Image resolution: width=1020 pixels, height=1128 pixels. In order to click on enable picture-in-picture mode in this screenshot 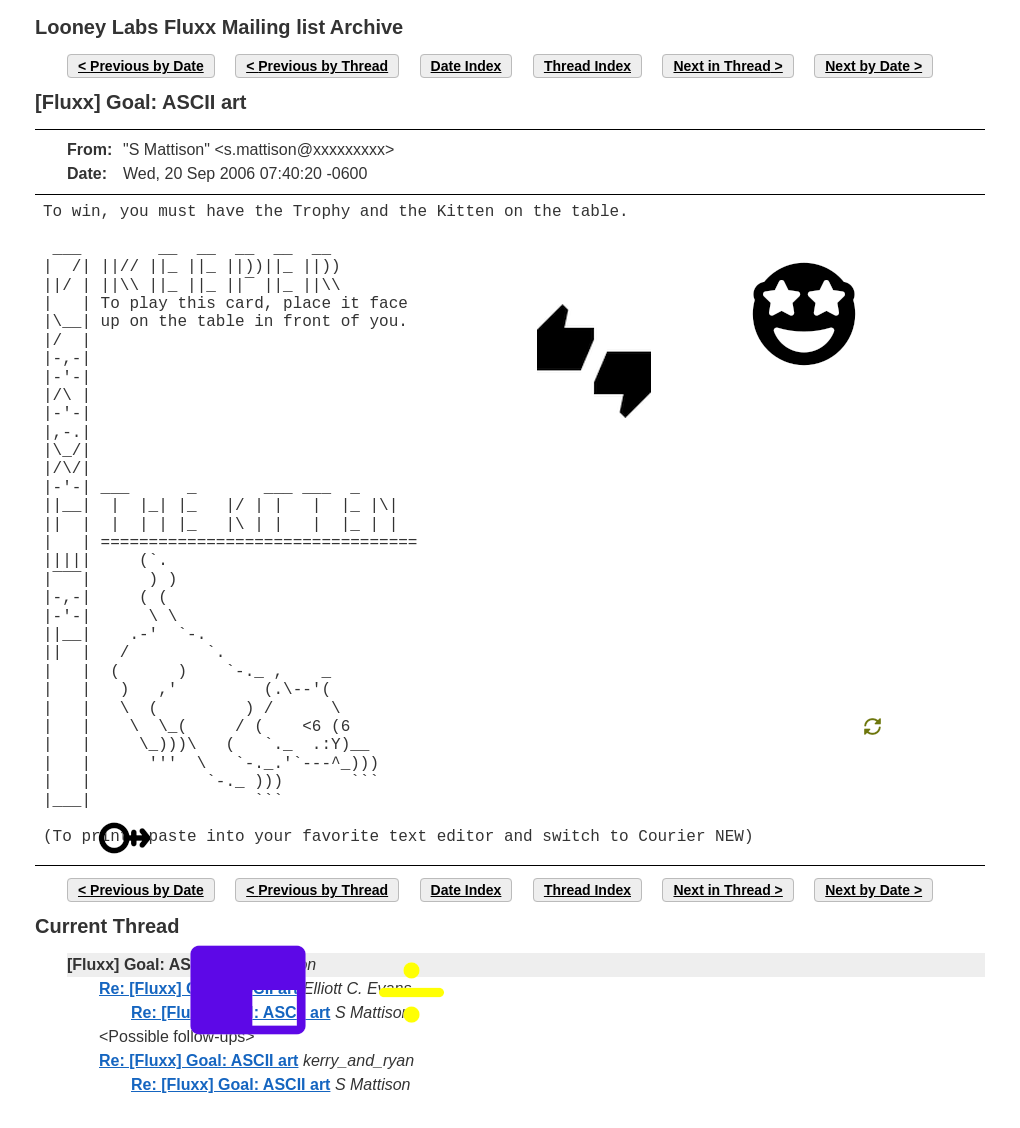, I will do `click(248, 990)`.